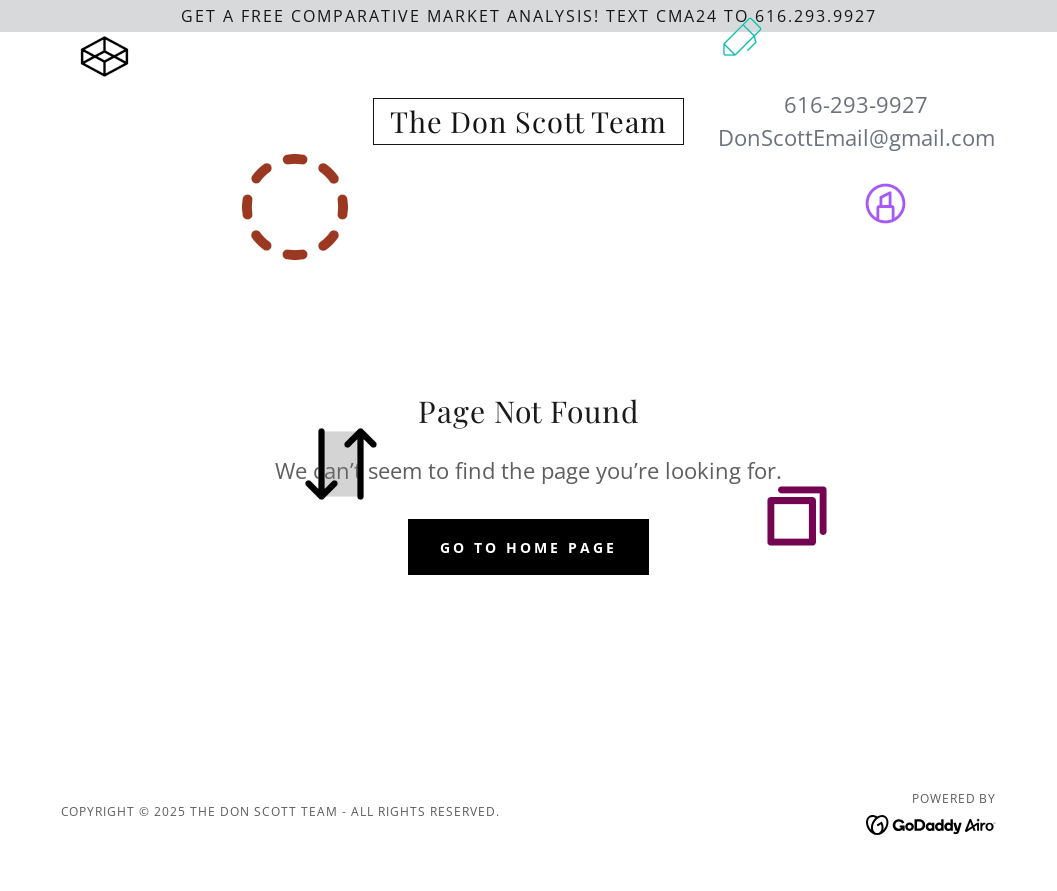 The height and width of the screenshot is (891, 1057). Describe the element at coordinates (104, 56) in the screenshot. I see `open codepen profile or projects` at that location.